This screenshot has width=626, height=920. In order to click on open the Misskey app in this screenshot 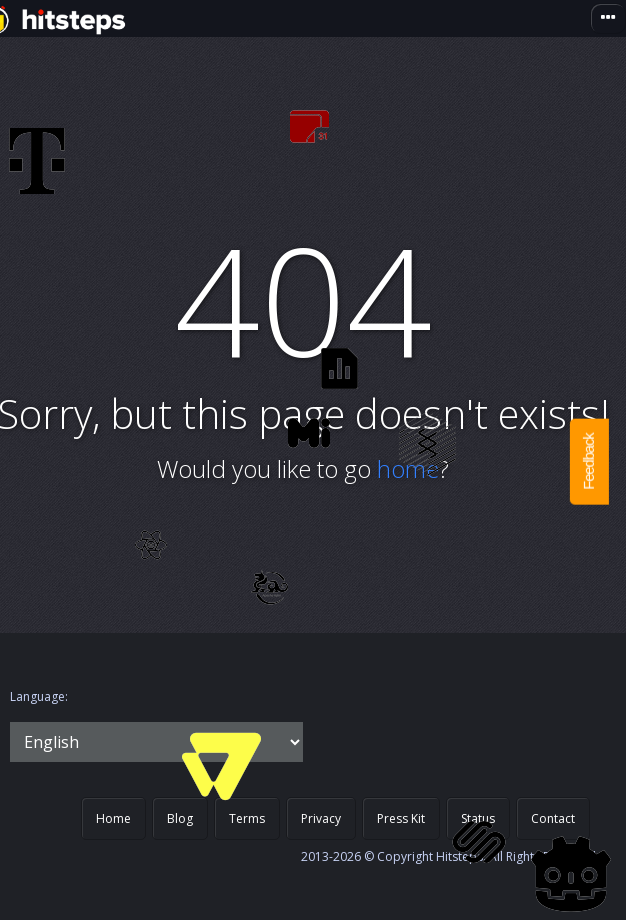, I will do `click(309, 433)`.